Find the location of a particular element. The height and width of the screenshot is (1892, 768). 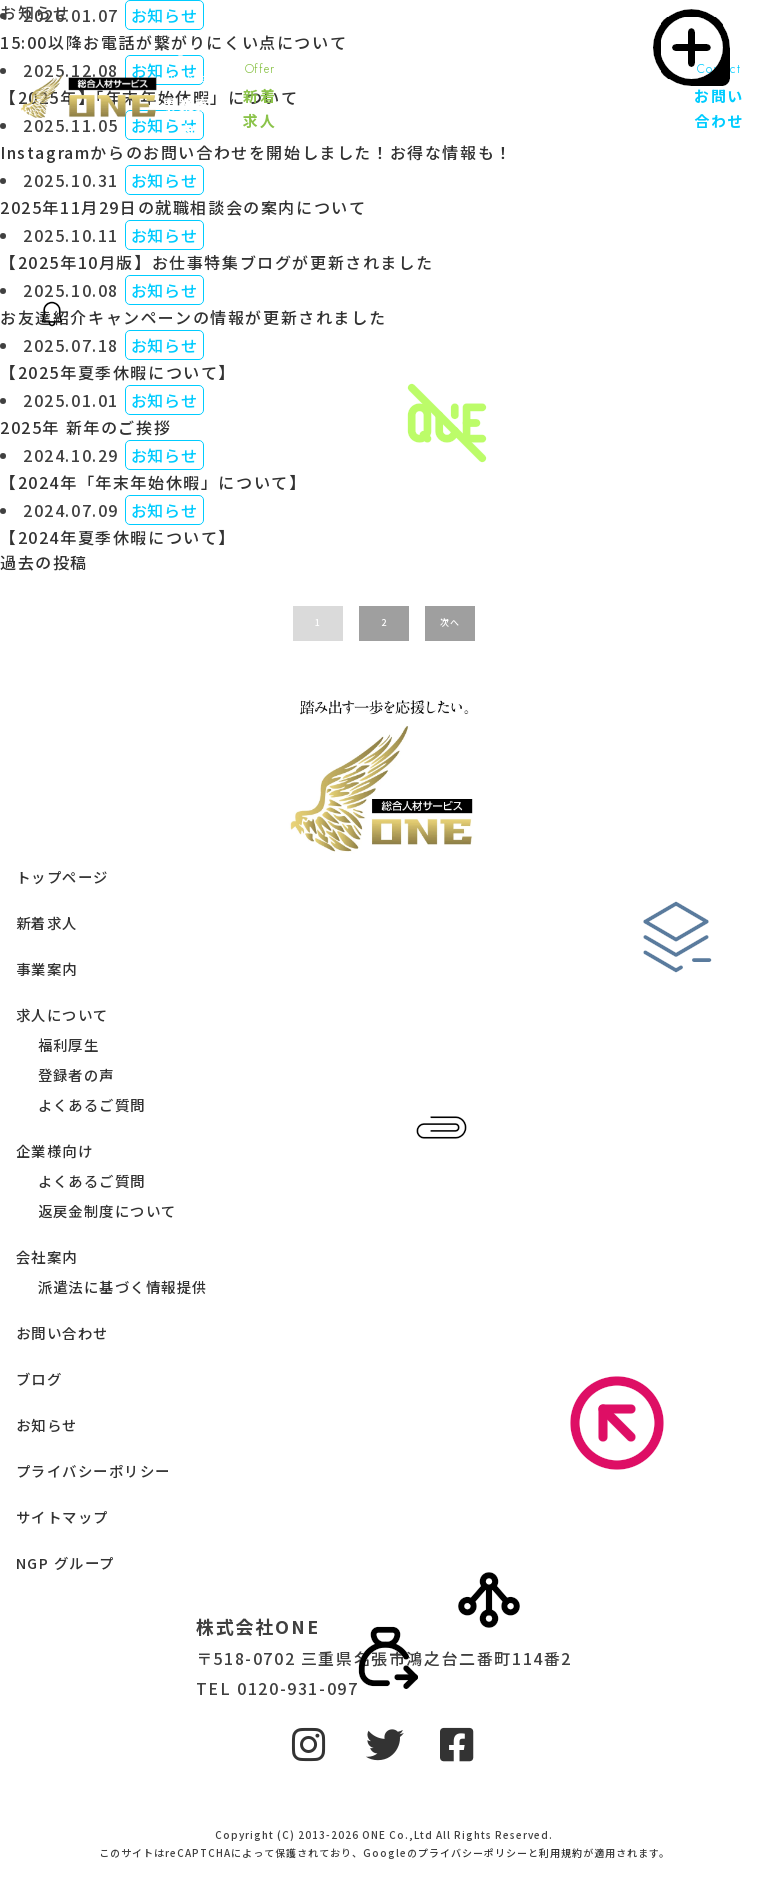

remove a layer from the stack is located at coordinates (676, 937).